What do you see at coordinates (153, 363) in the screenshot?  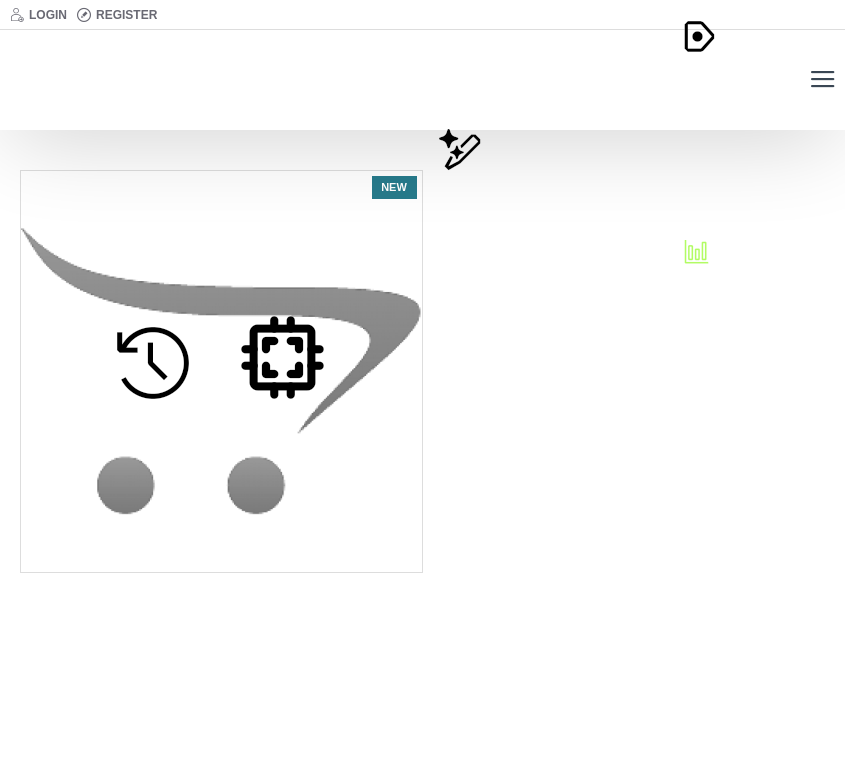 I see `view recent activity or history` at bounding box center [153, 363].